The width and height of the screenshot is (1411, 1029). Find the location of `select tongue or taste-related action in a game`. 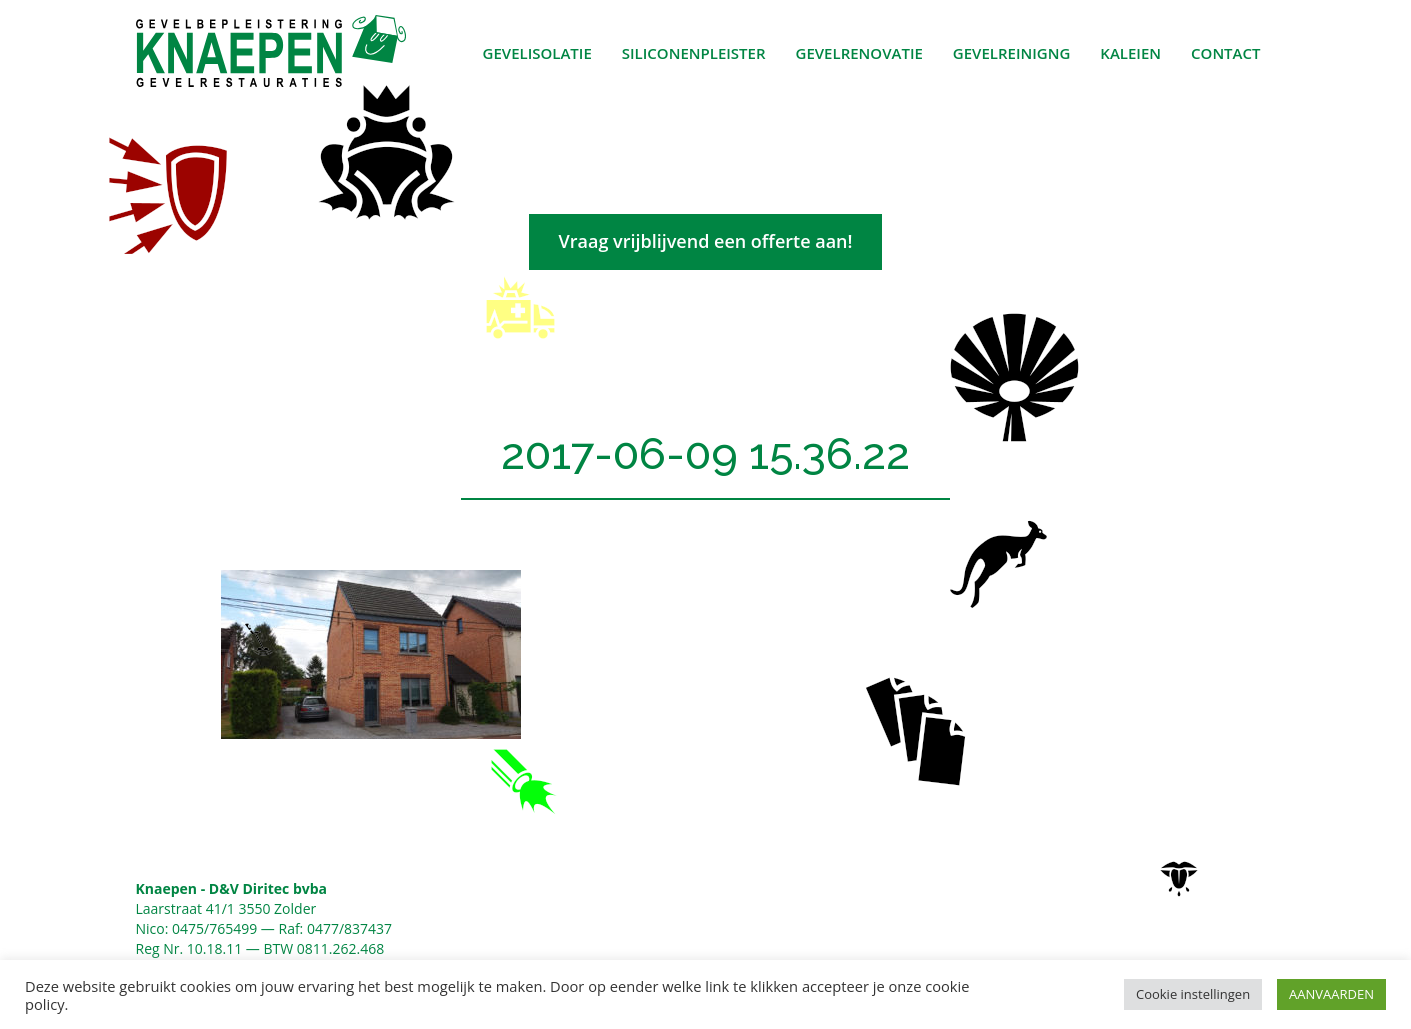

select tongue or taste-related action in a game is located at coordinates (1179, 879).